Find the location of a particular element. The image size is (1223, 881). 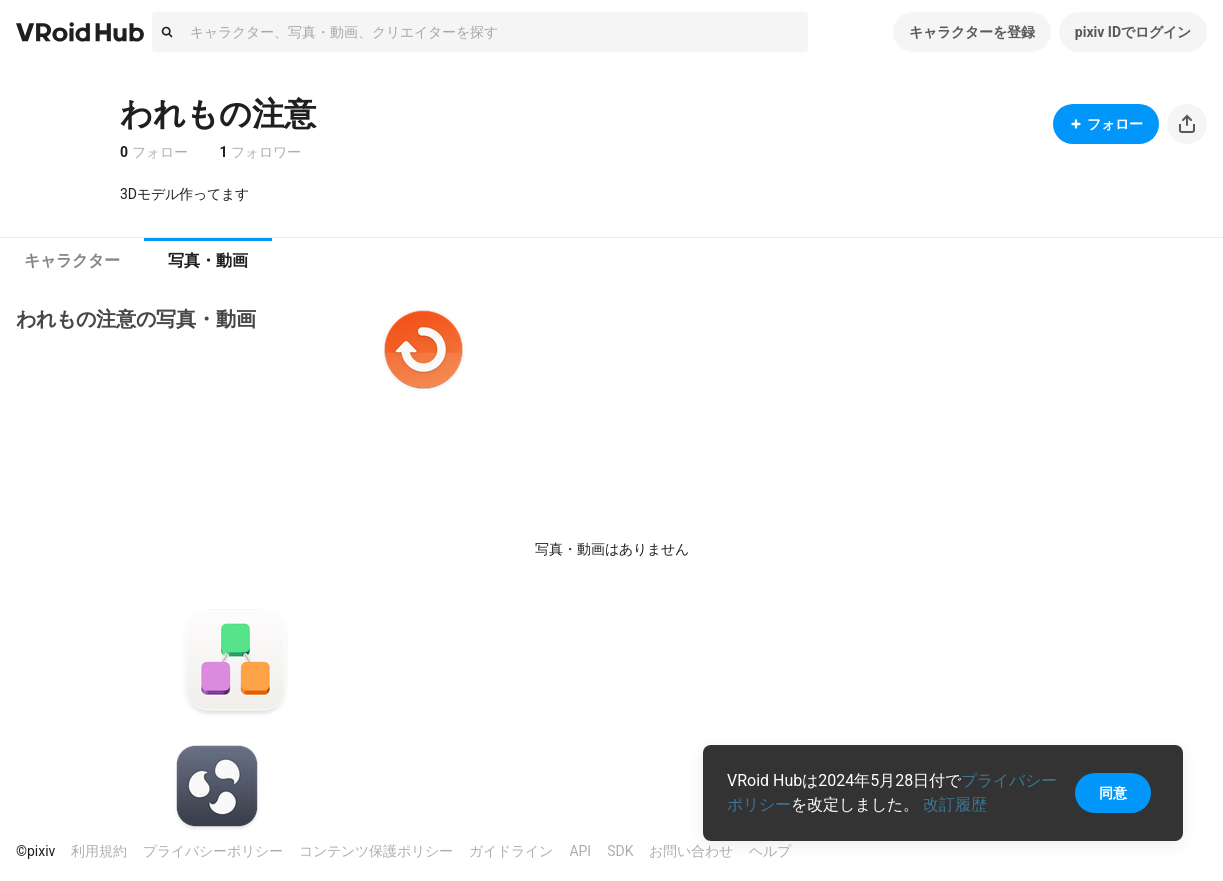

launch ubuntu budgie desktop application is located at coordinates (217, 786).